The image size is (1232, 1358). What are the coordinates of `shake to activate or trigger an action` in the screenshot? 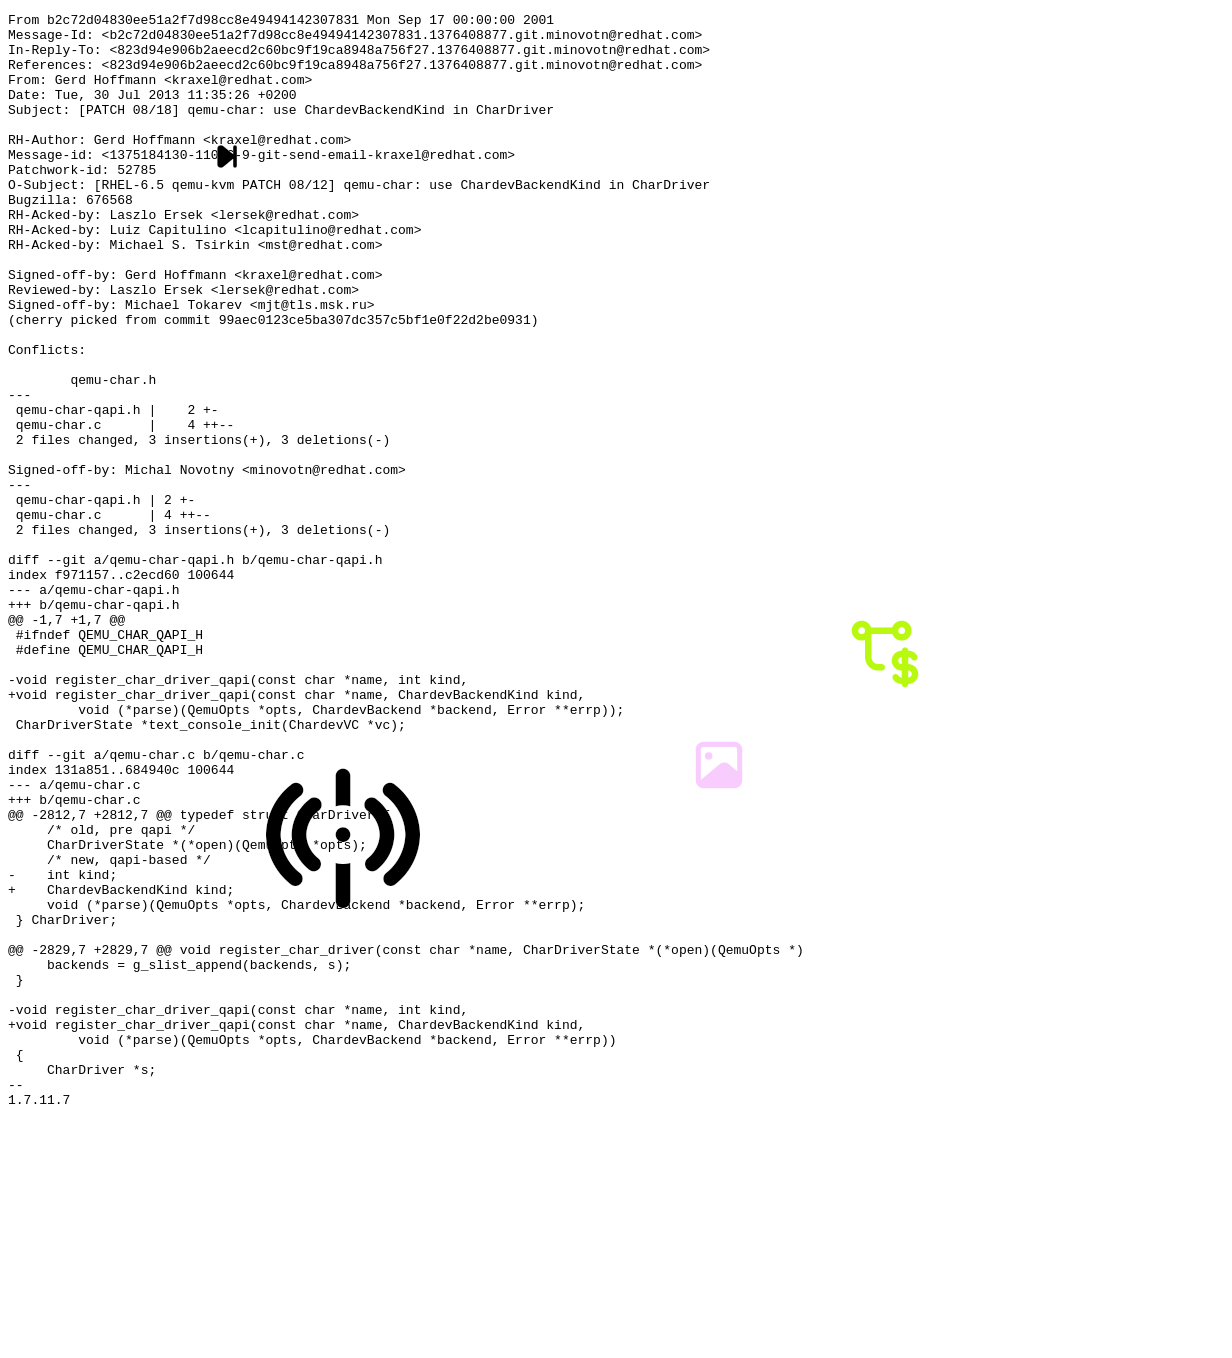 It's located at (343, 842).